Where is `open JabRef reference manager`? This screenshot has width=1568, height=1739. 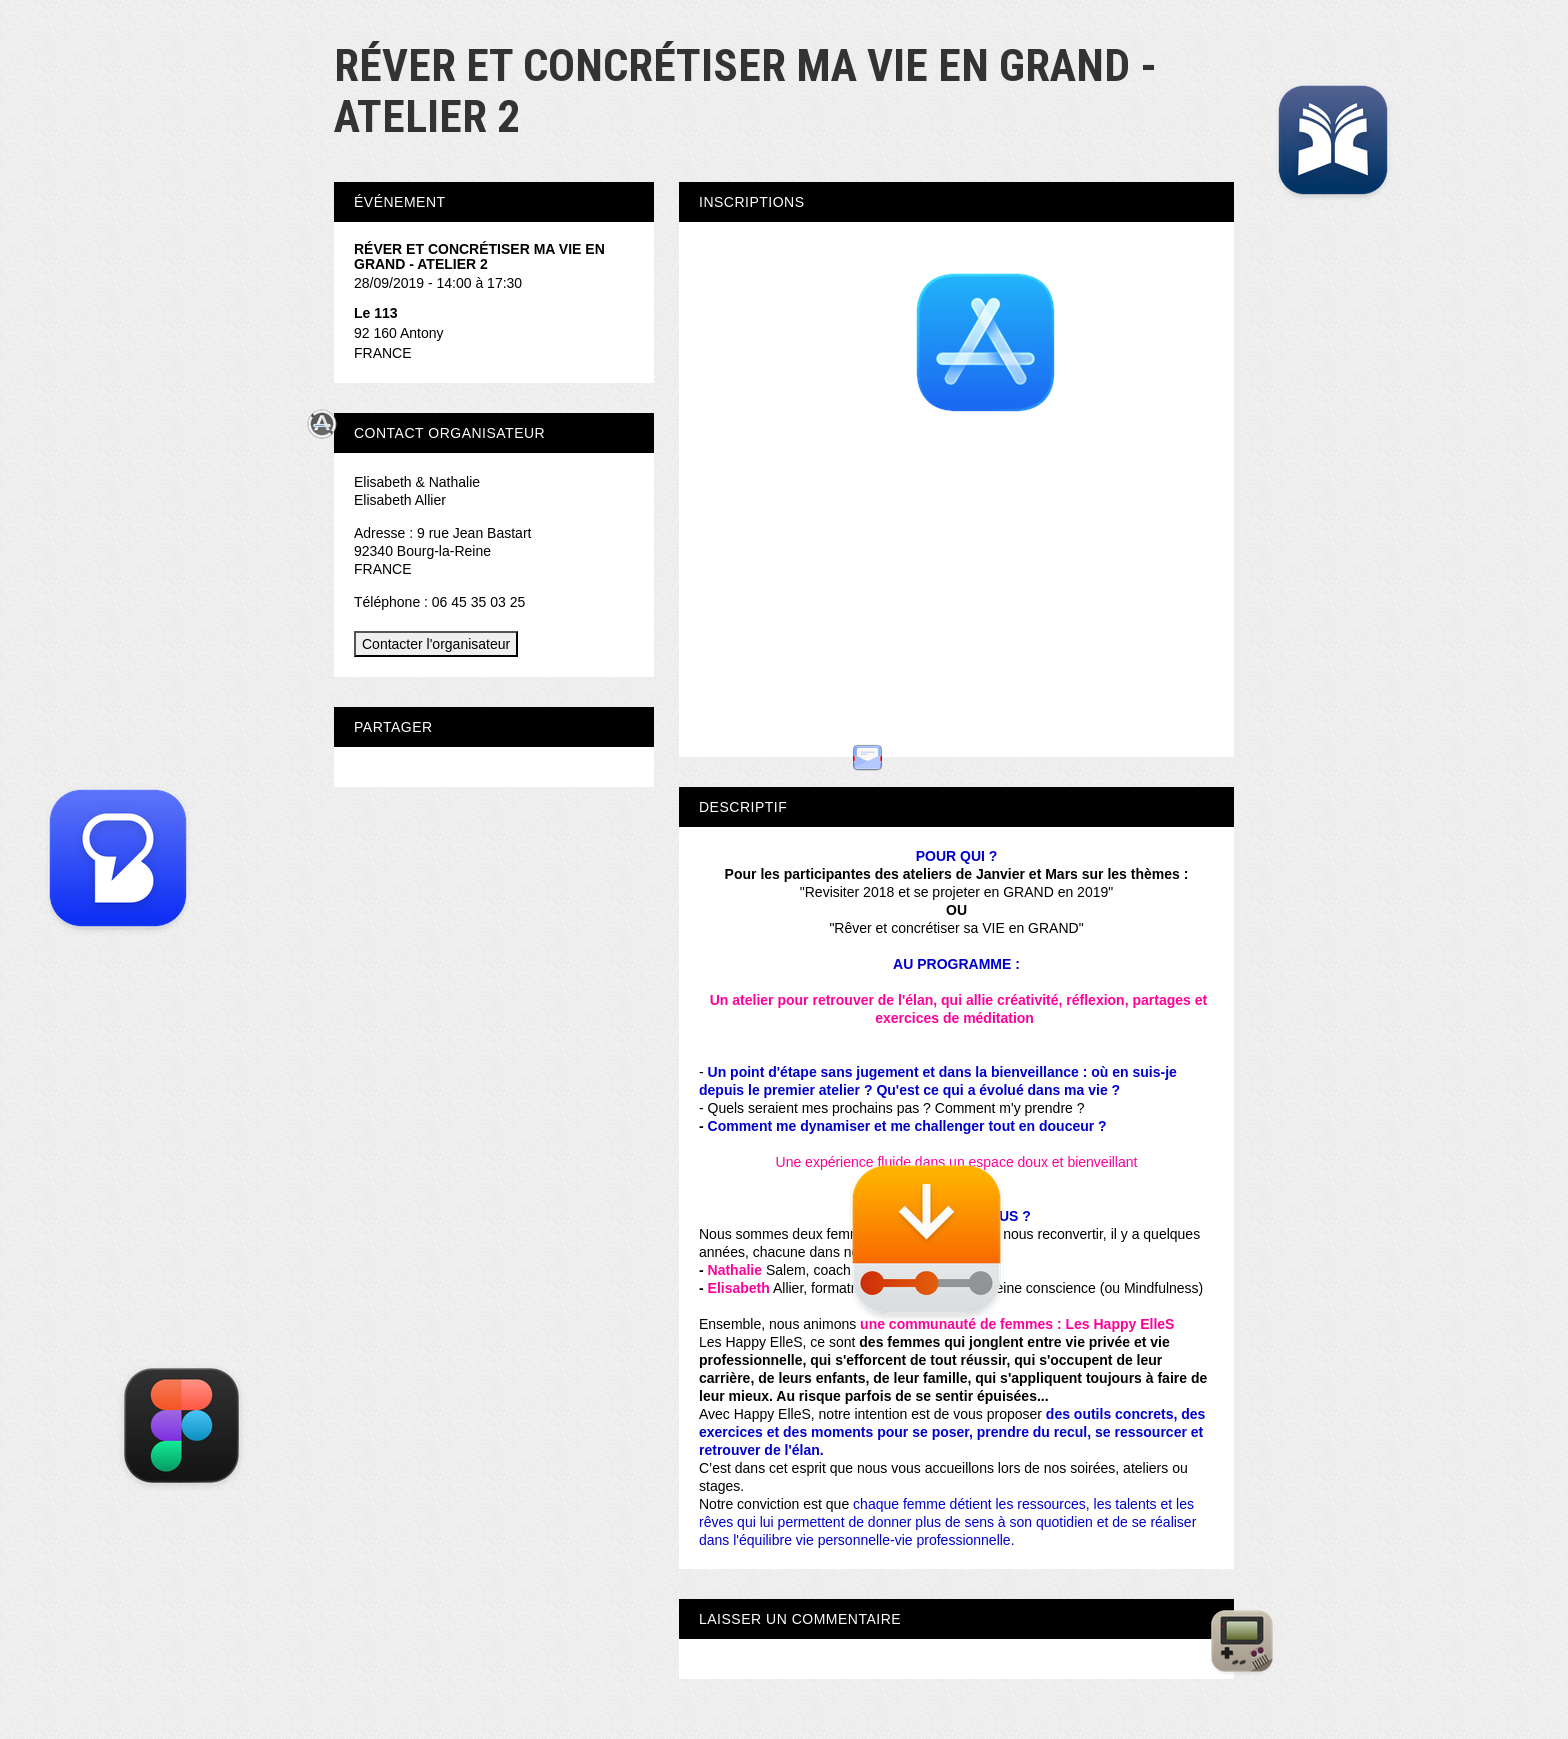 open JabRef reference manager is located at coordinates (1333, 140).